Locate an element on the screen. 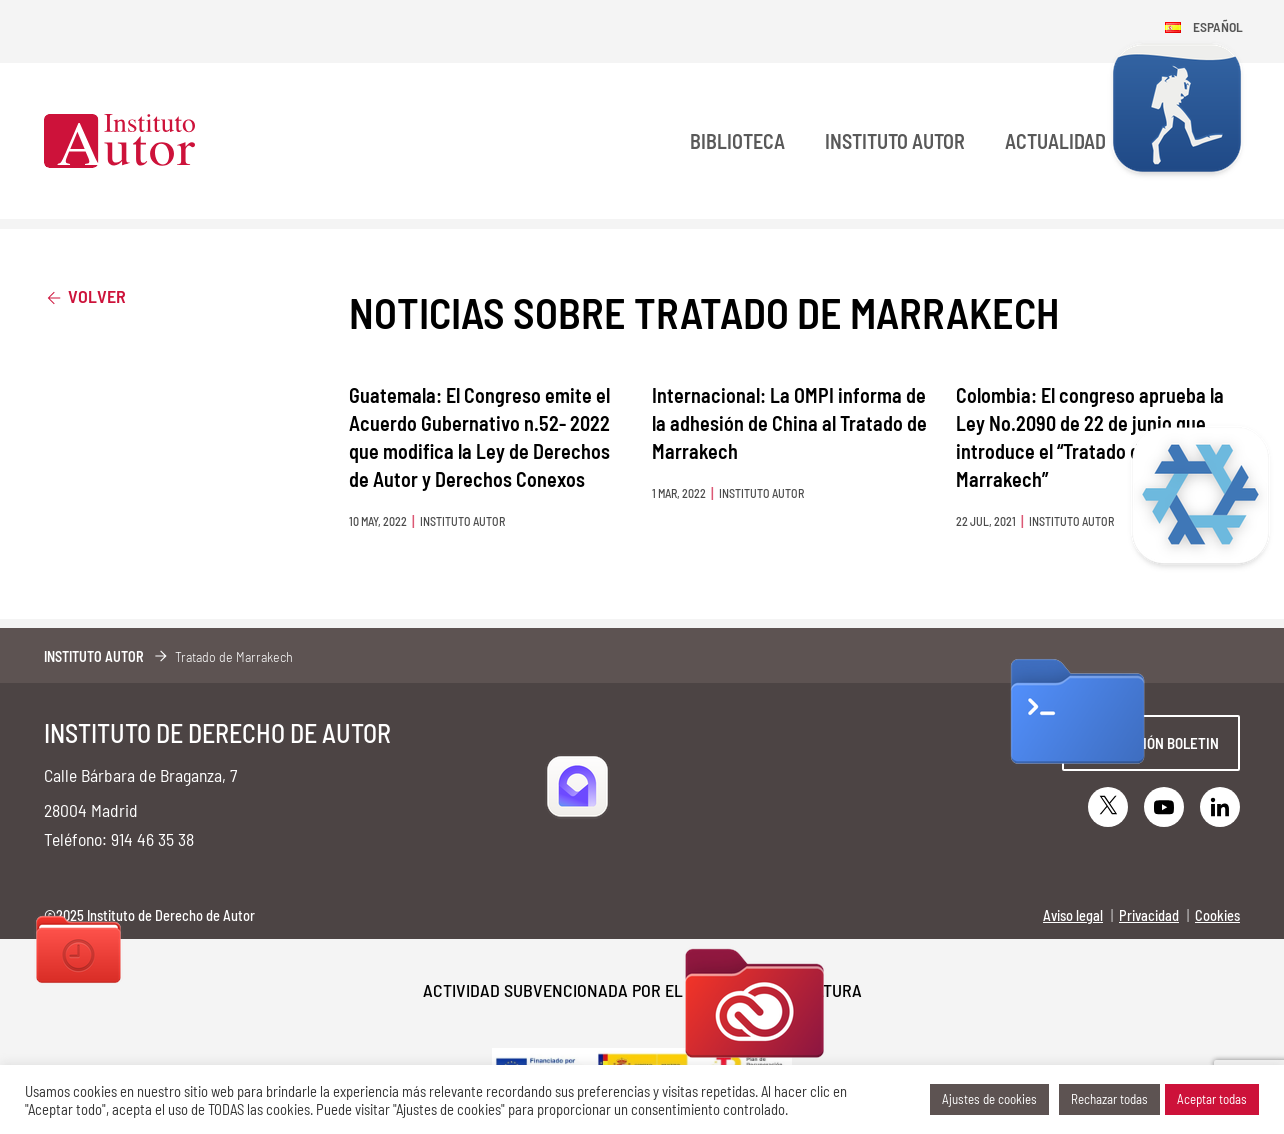 This screenshot has width=1284, height=1134. open subsurface dive logging app is located at coordinates (1177, 108).